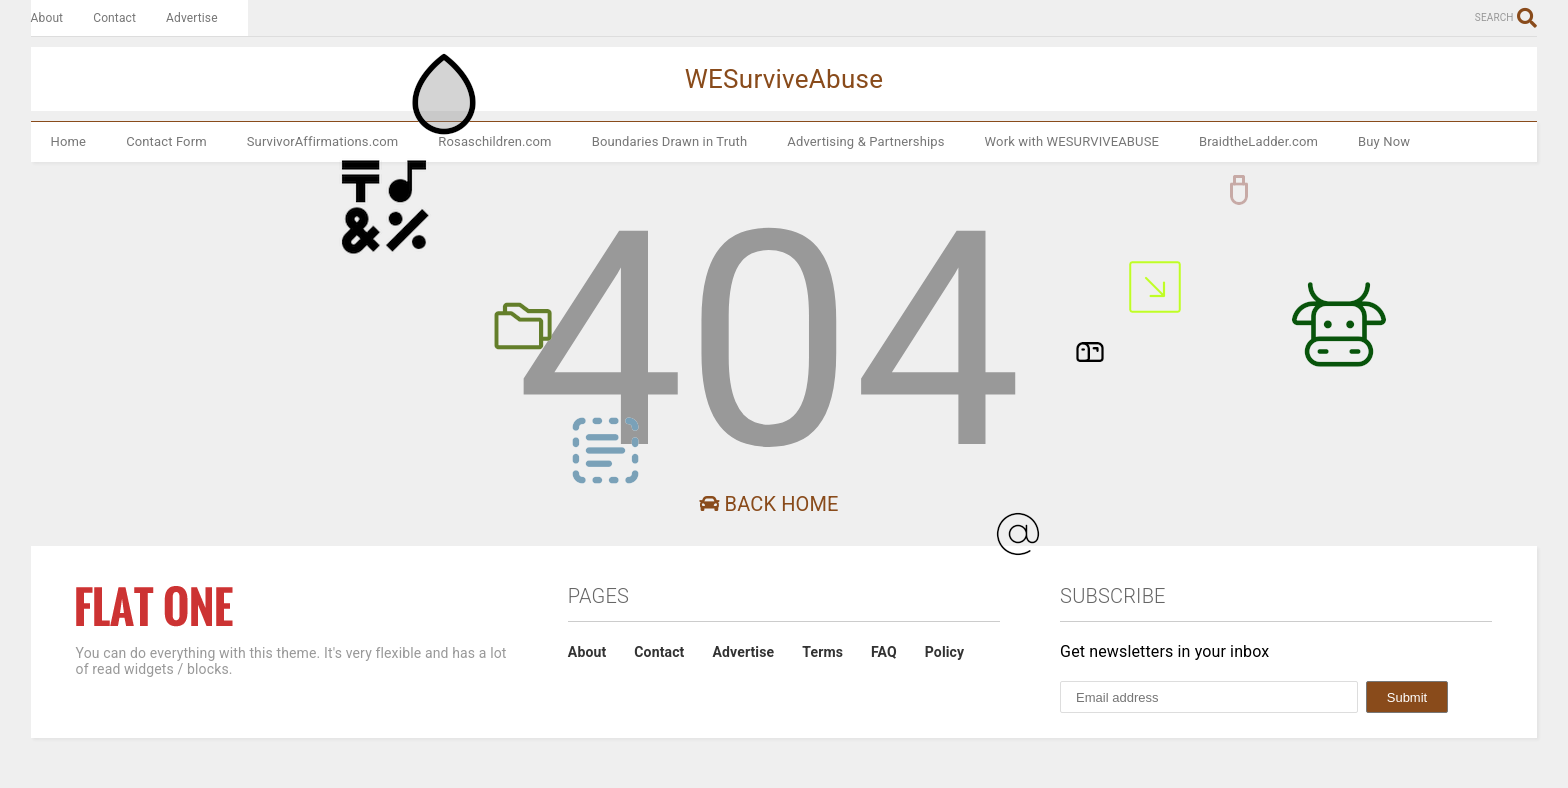 This screenshot has width=1568, height=788. Describe the element at coordinates (1018, 534) in the screenshot. I see `mention a user in a post or comment` at that location.